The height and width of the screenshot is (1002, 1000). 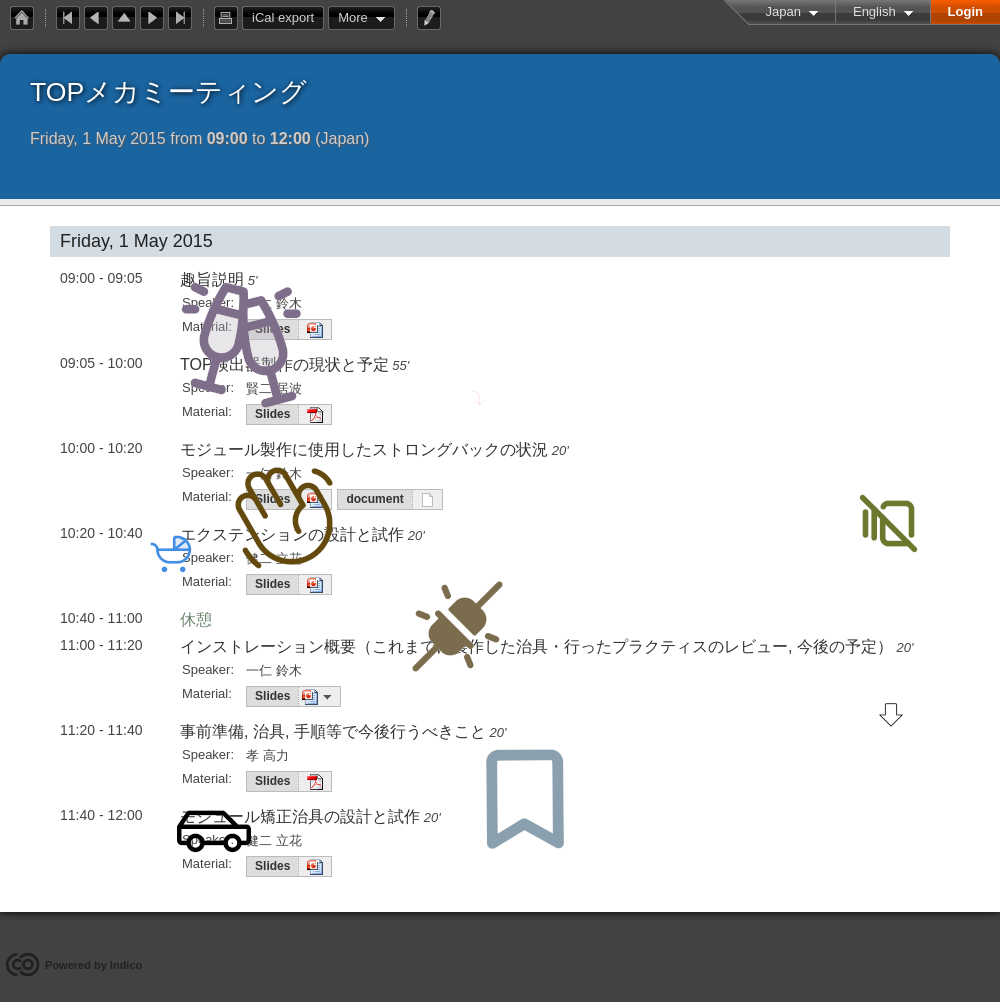 What do you see at coordinates (478, 398) in the screenshot?
I see `indicates a redirect or forward action` at bounding box center [478, 398].